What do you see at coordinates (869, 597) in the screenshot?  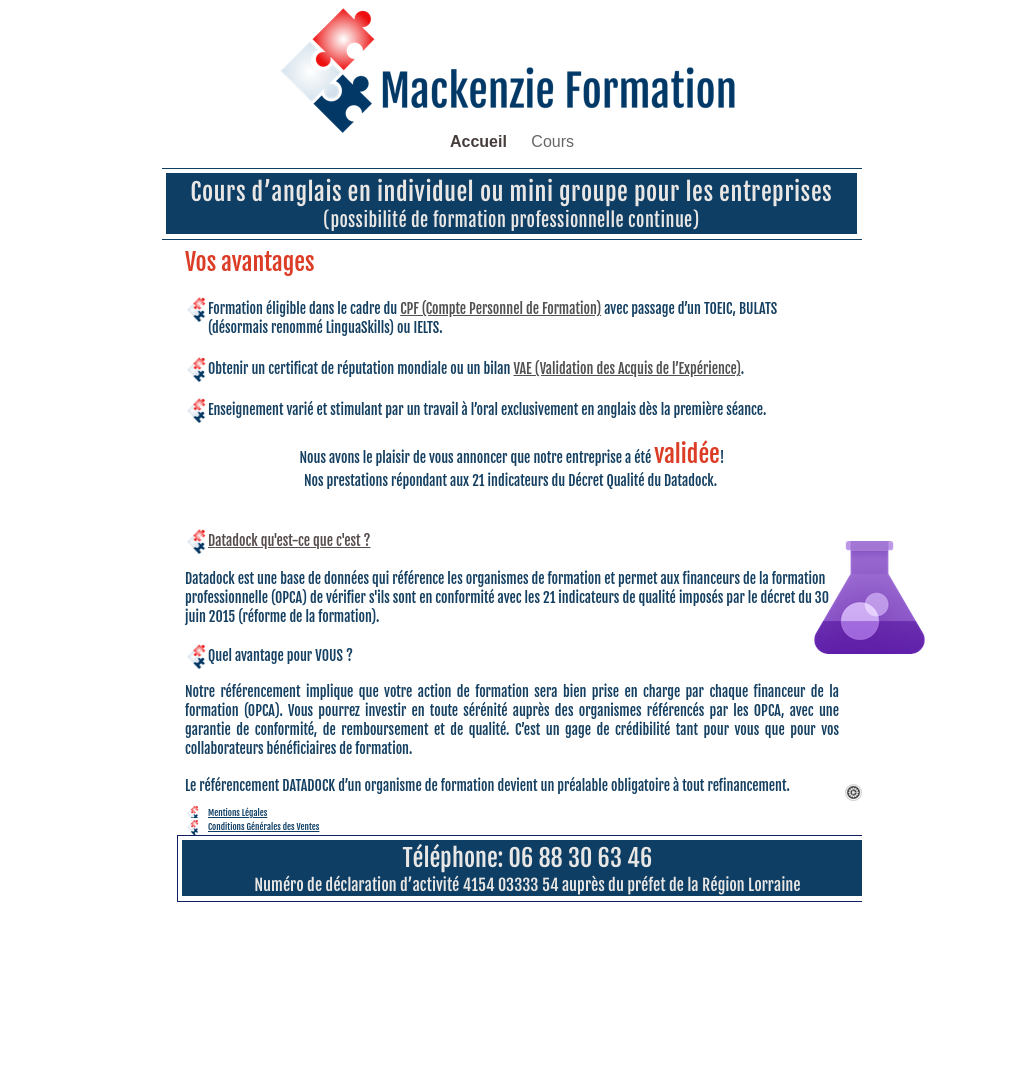 I see `open test plans application` at bounding box center [869, 597].